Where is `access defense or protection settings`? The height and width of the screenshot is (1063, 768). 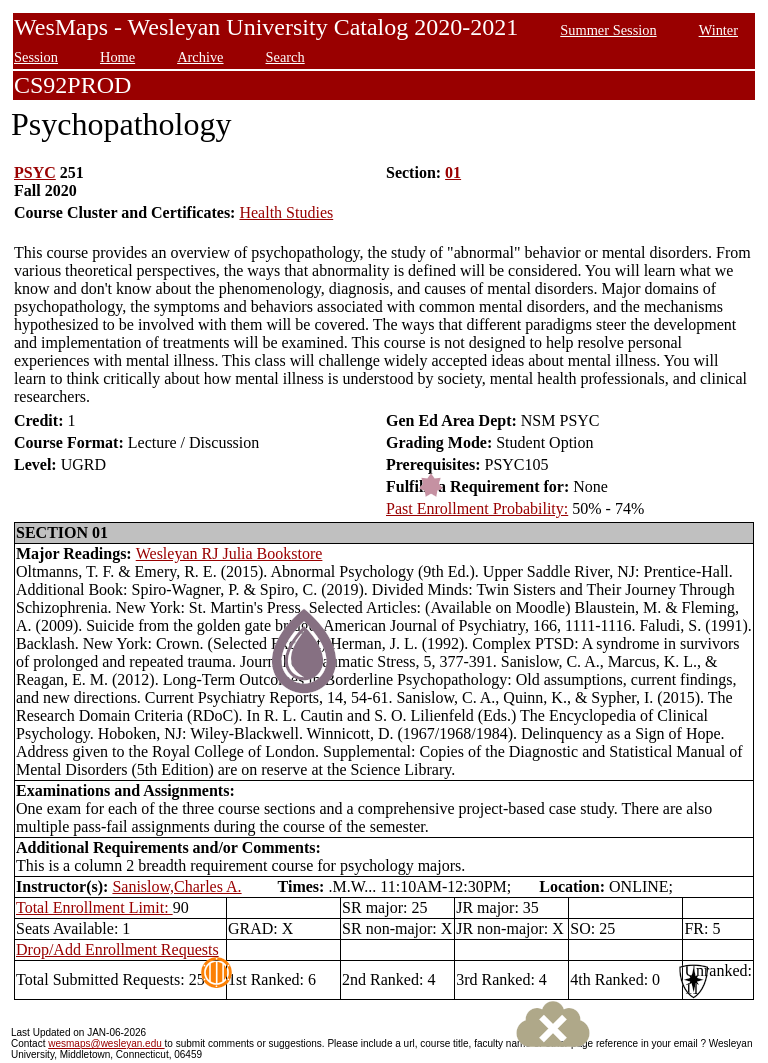
access defense or protection settings is located at coordinates (216, 972).